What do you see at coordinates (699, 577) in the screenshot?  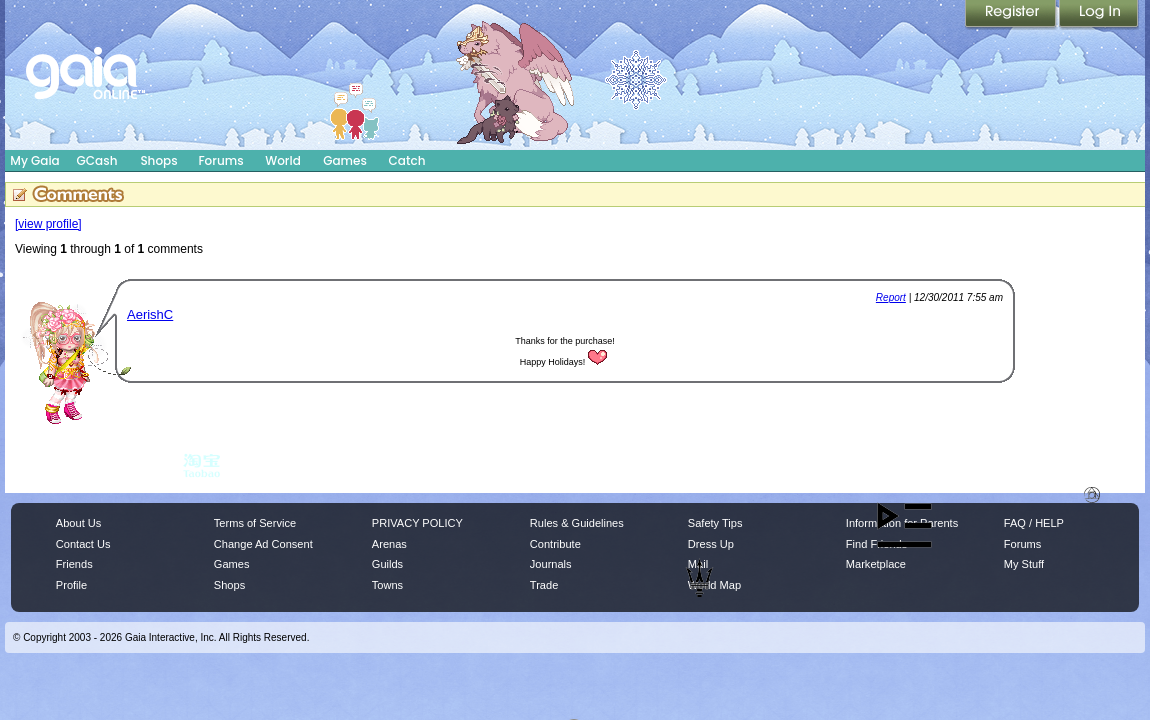 I see `maserati brand logo` at bounding box center [699, 577].